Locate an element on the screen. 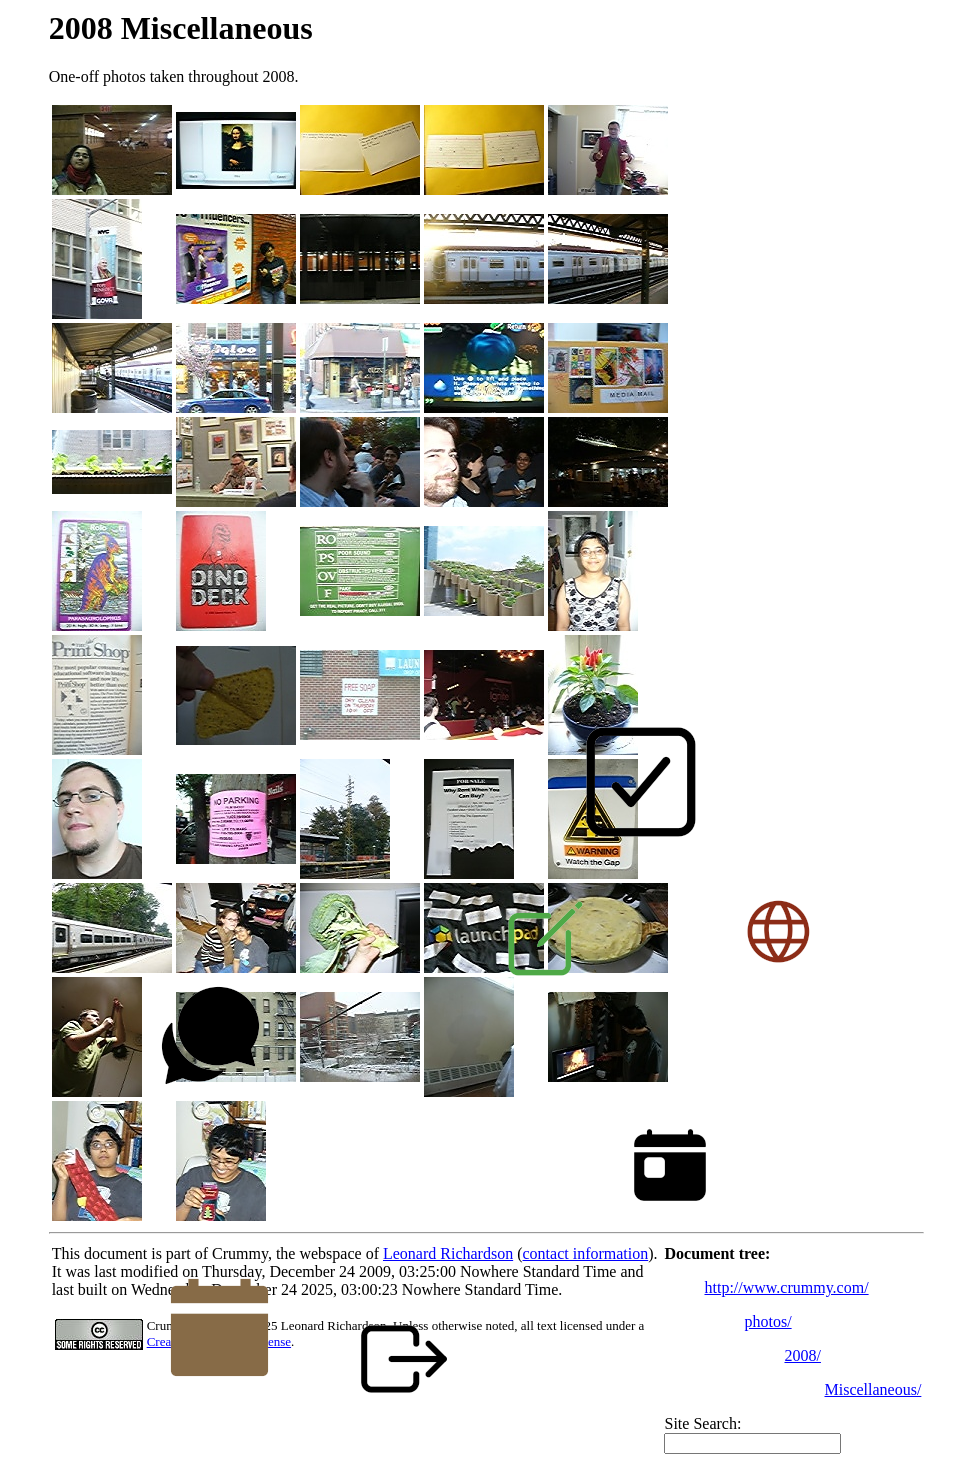  view today's date or events is located at coordinates (670, 1165).